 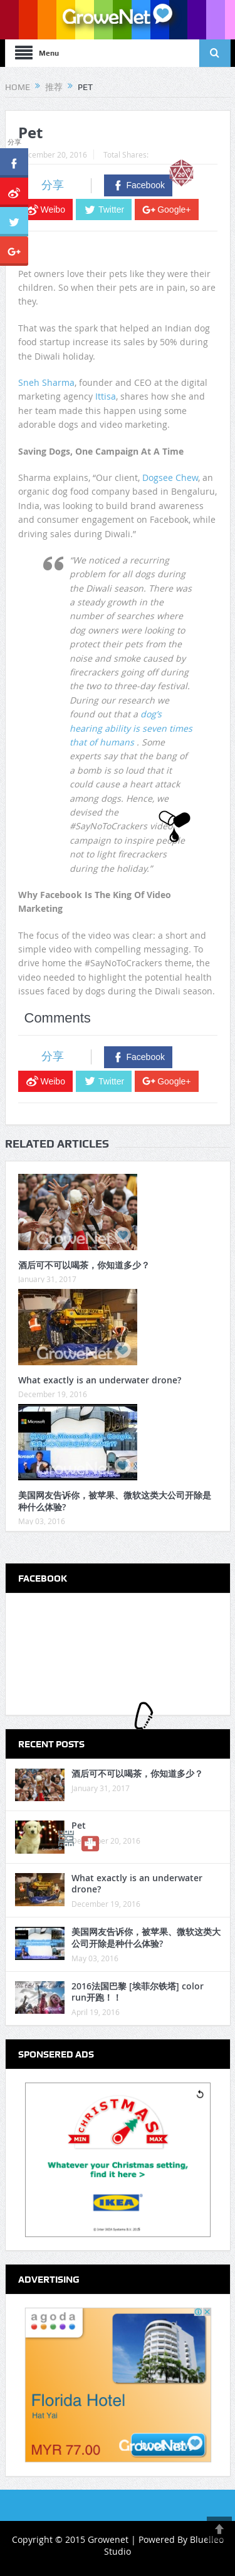 I want to click on indicates medication dosage or liquid medicine, so click(x=174, y=826).